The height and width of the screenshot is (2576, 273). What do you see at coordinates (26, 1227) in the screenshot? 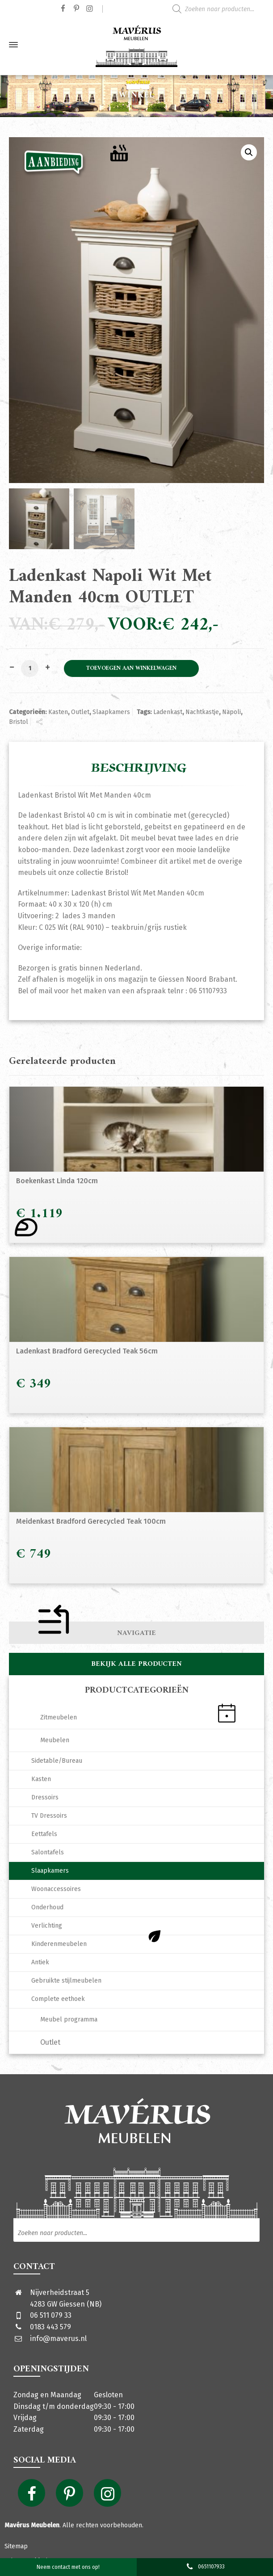
I see `access motorsports or racing content` at bounding box center [26, 1227].